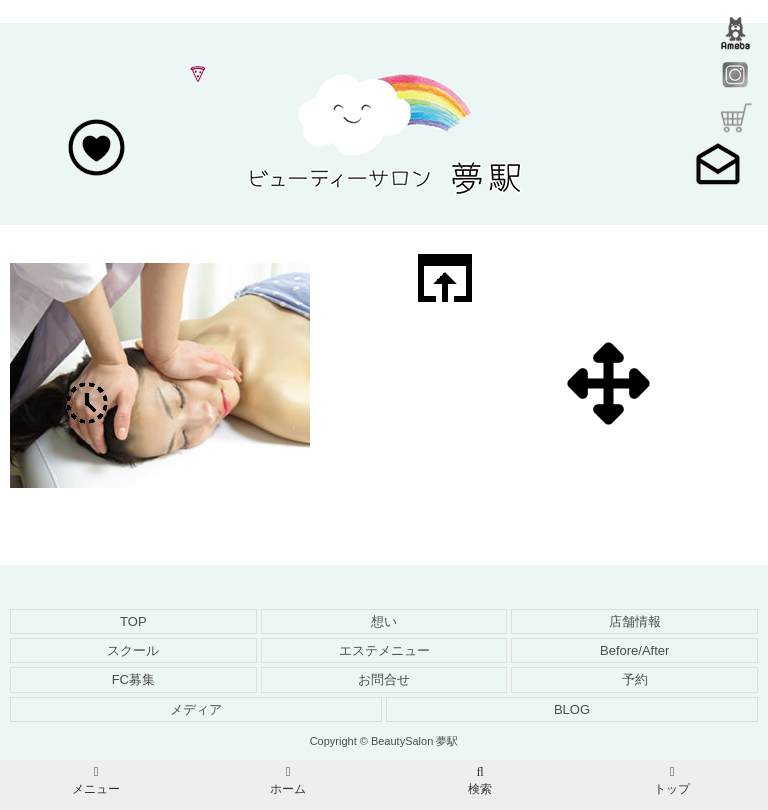 This screenshot has width=768, height=810. Describe the element at coordinates (445, 278) in the screenshot. I see `open link in browser` at that location.